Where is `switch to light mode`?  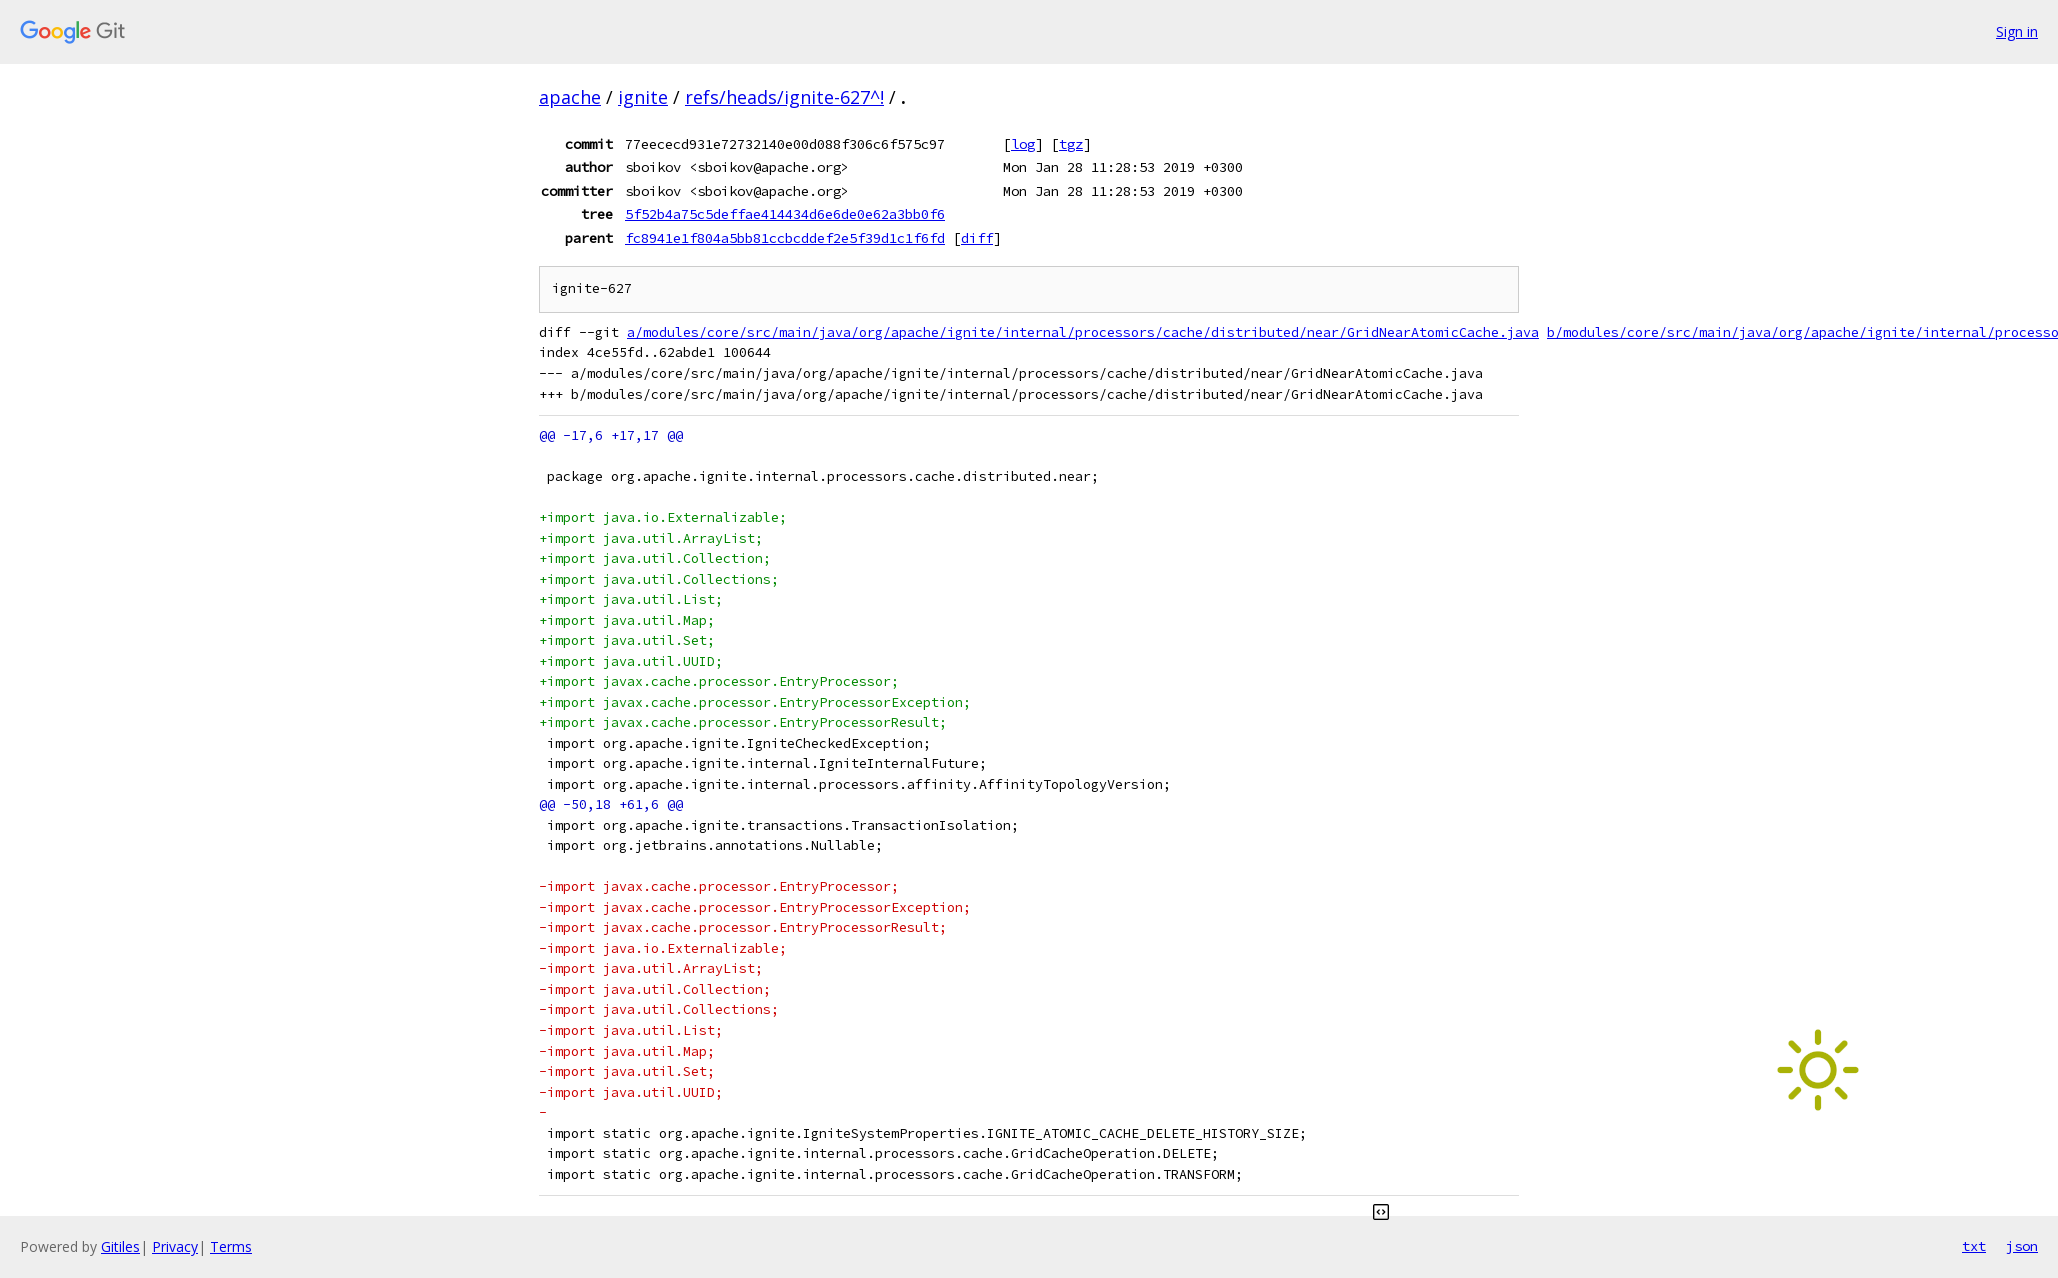
switch to light mode is located at coordinates (1818, 1070).